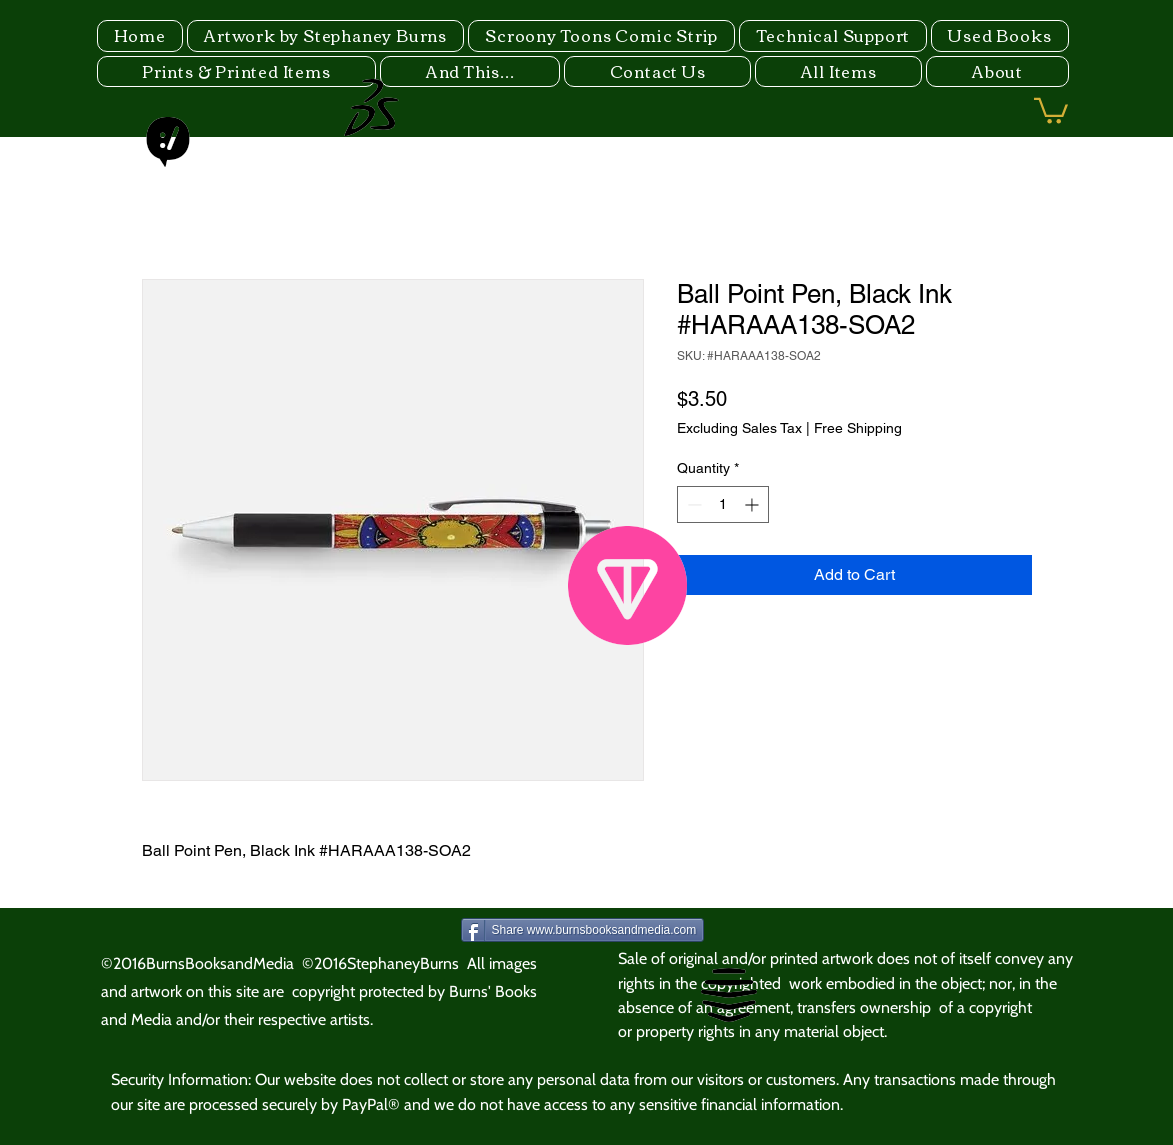  Describe the element at coordinates (729, 995) in the screenshot. I see `open the Hive app` at that location.